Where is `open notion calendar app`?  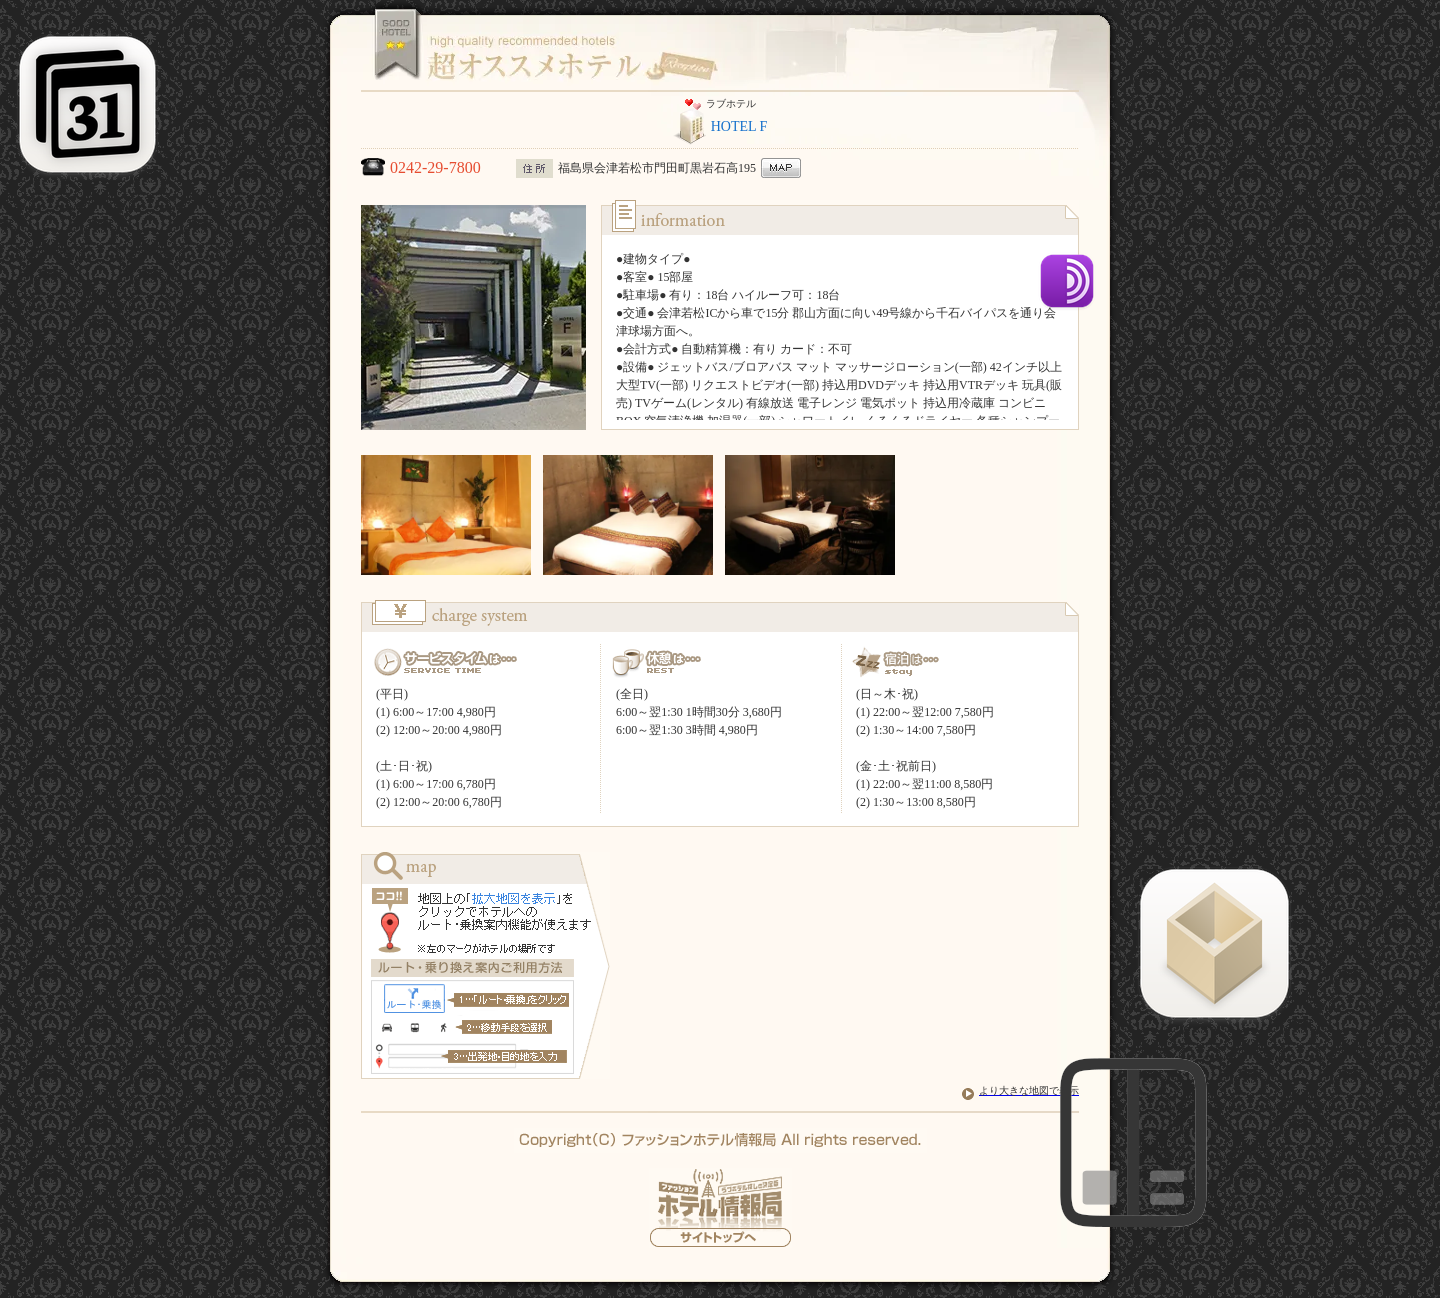 open notion calendar app is located at coordinates (87, 104).